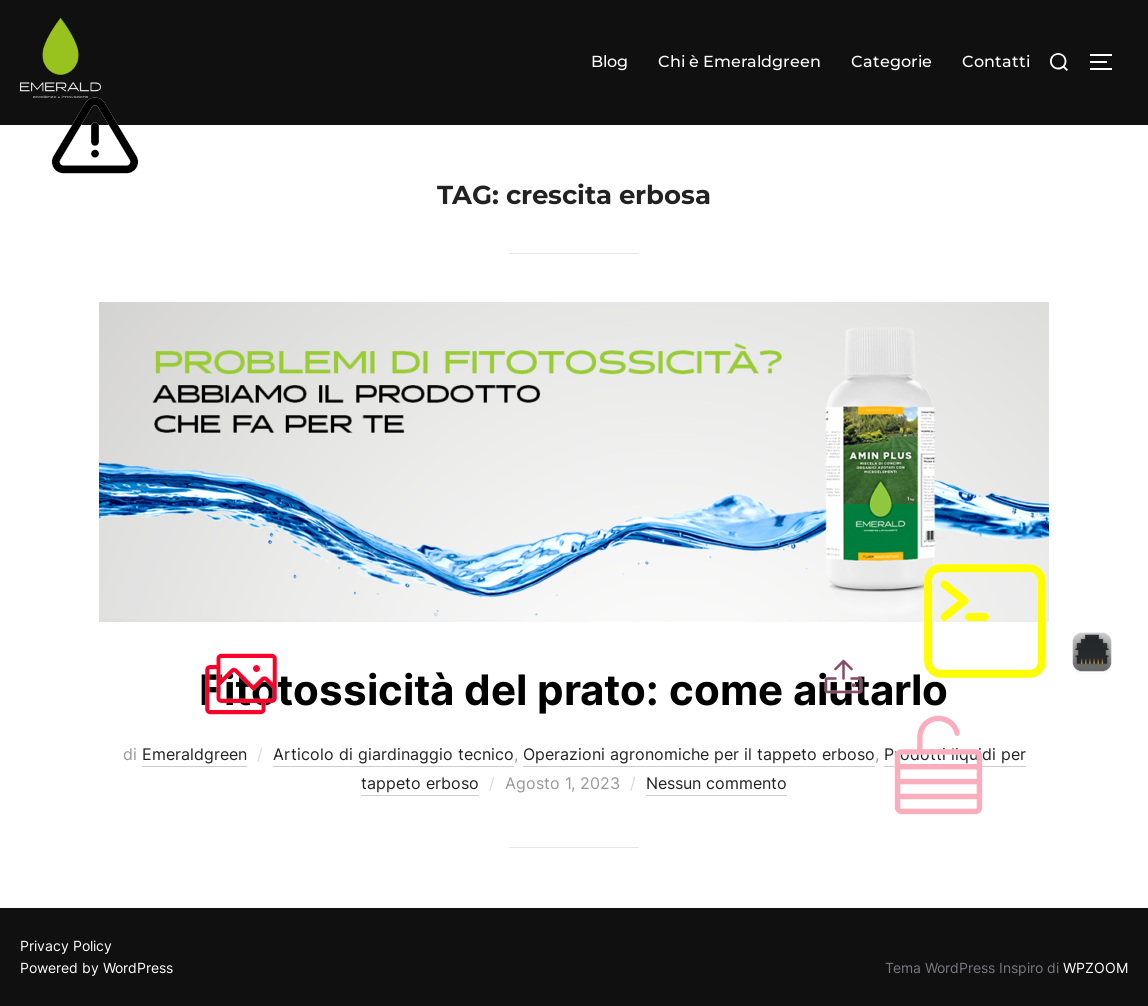  Describe the element at coordinates (985, 621) in the screenshot. I see `open the command line terminal` at that location.